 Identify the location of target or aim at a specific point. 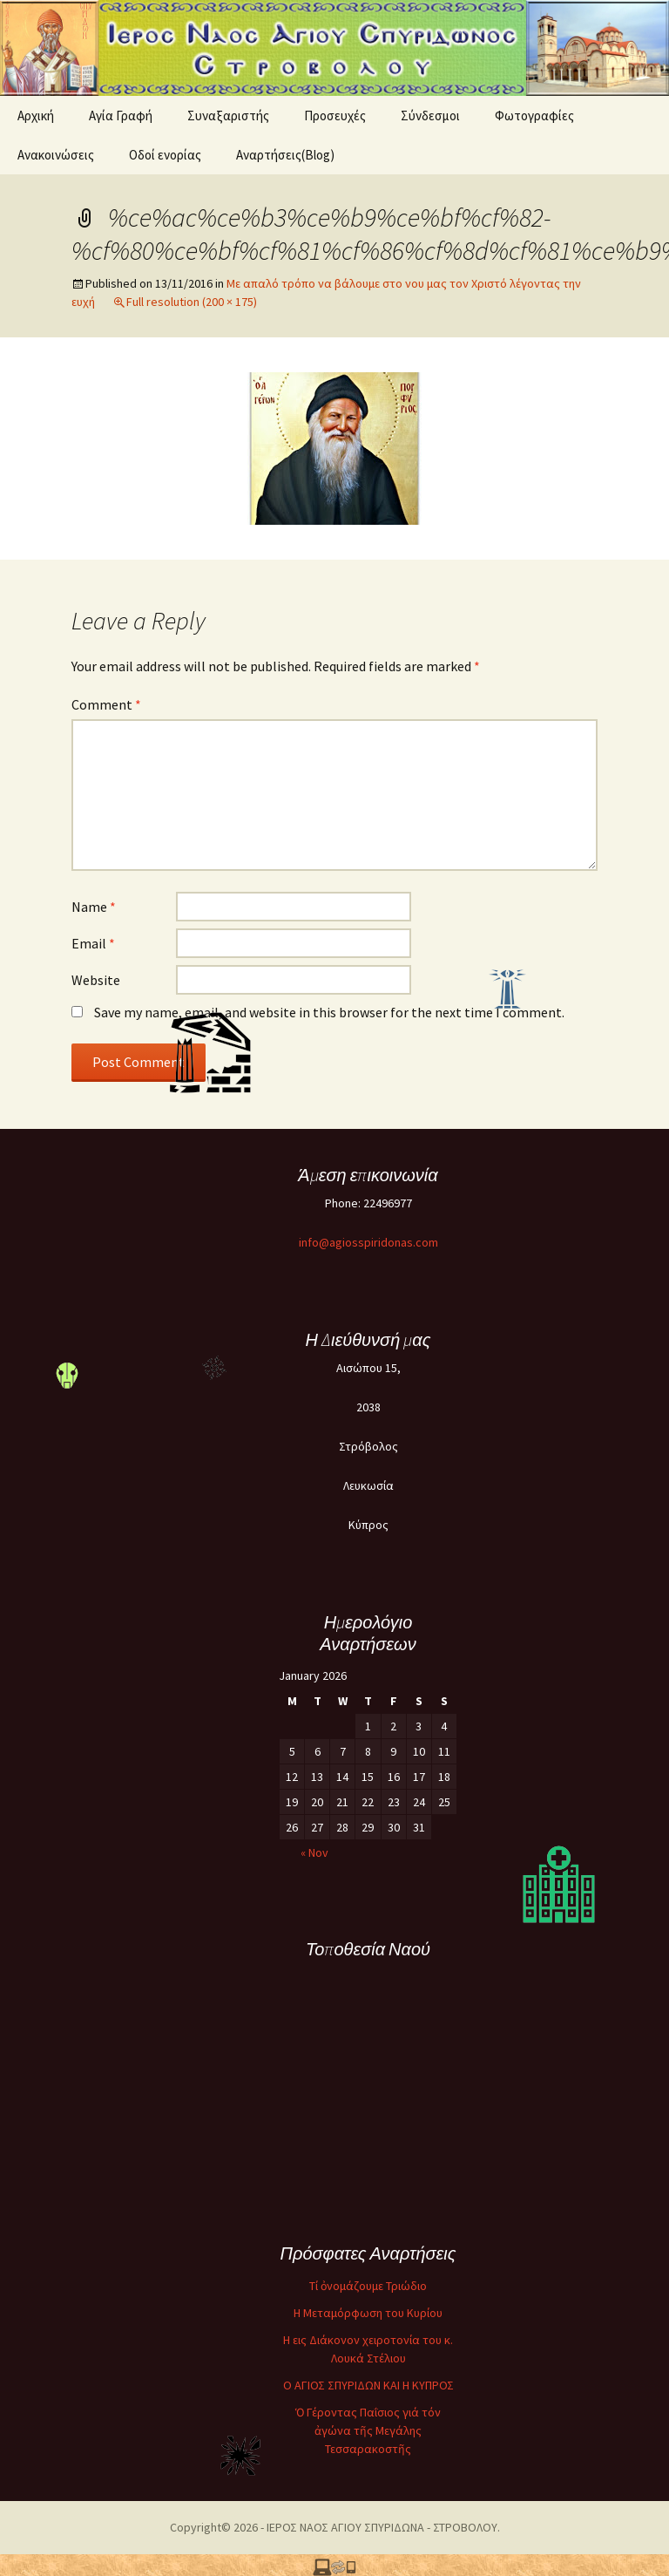
(214, 1368).